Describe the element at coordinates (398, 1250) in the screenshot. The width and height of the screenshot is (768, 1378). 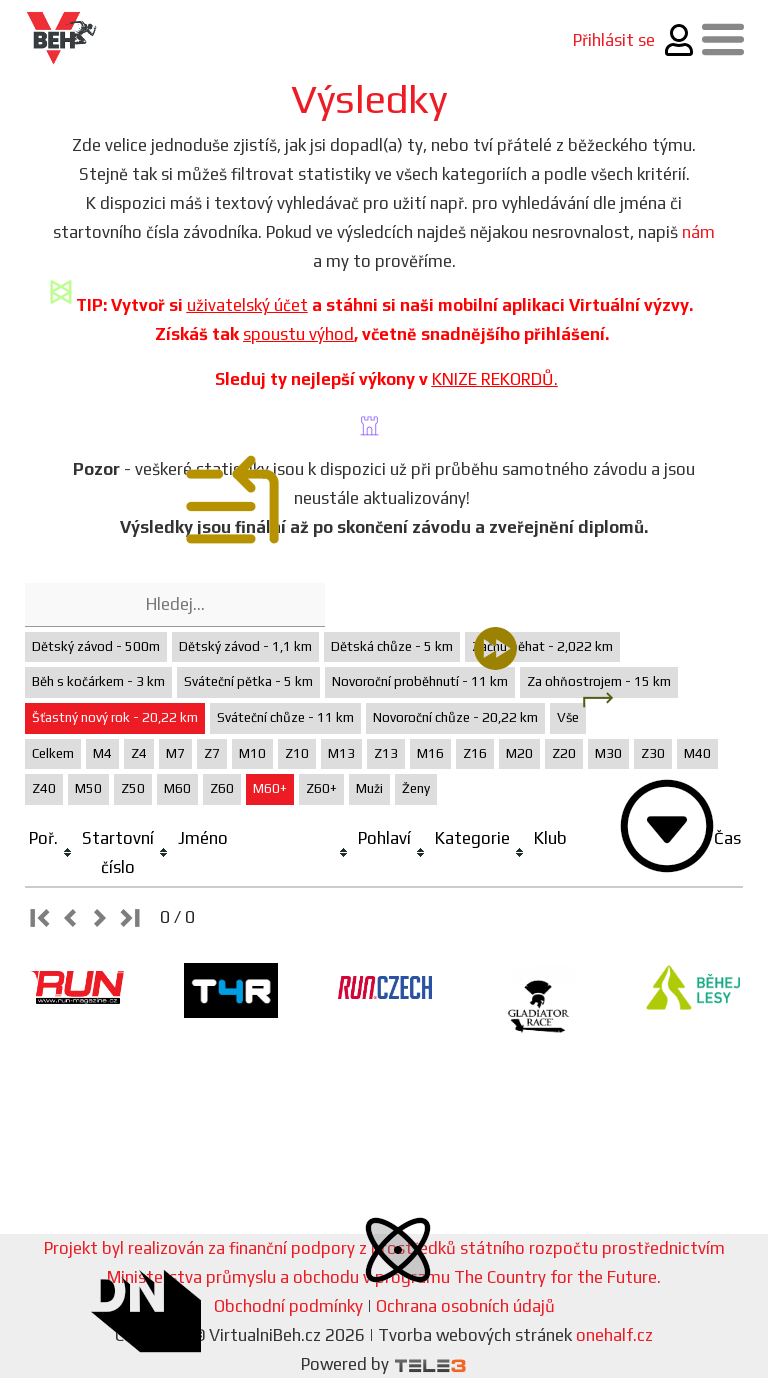
I see `access science or chemistry features` at that location.